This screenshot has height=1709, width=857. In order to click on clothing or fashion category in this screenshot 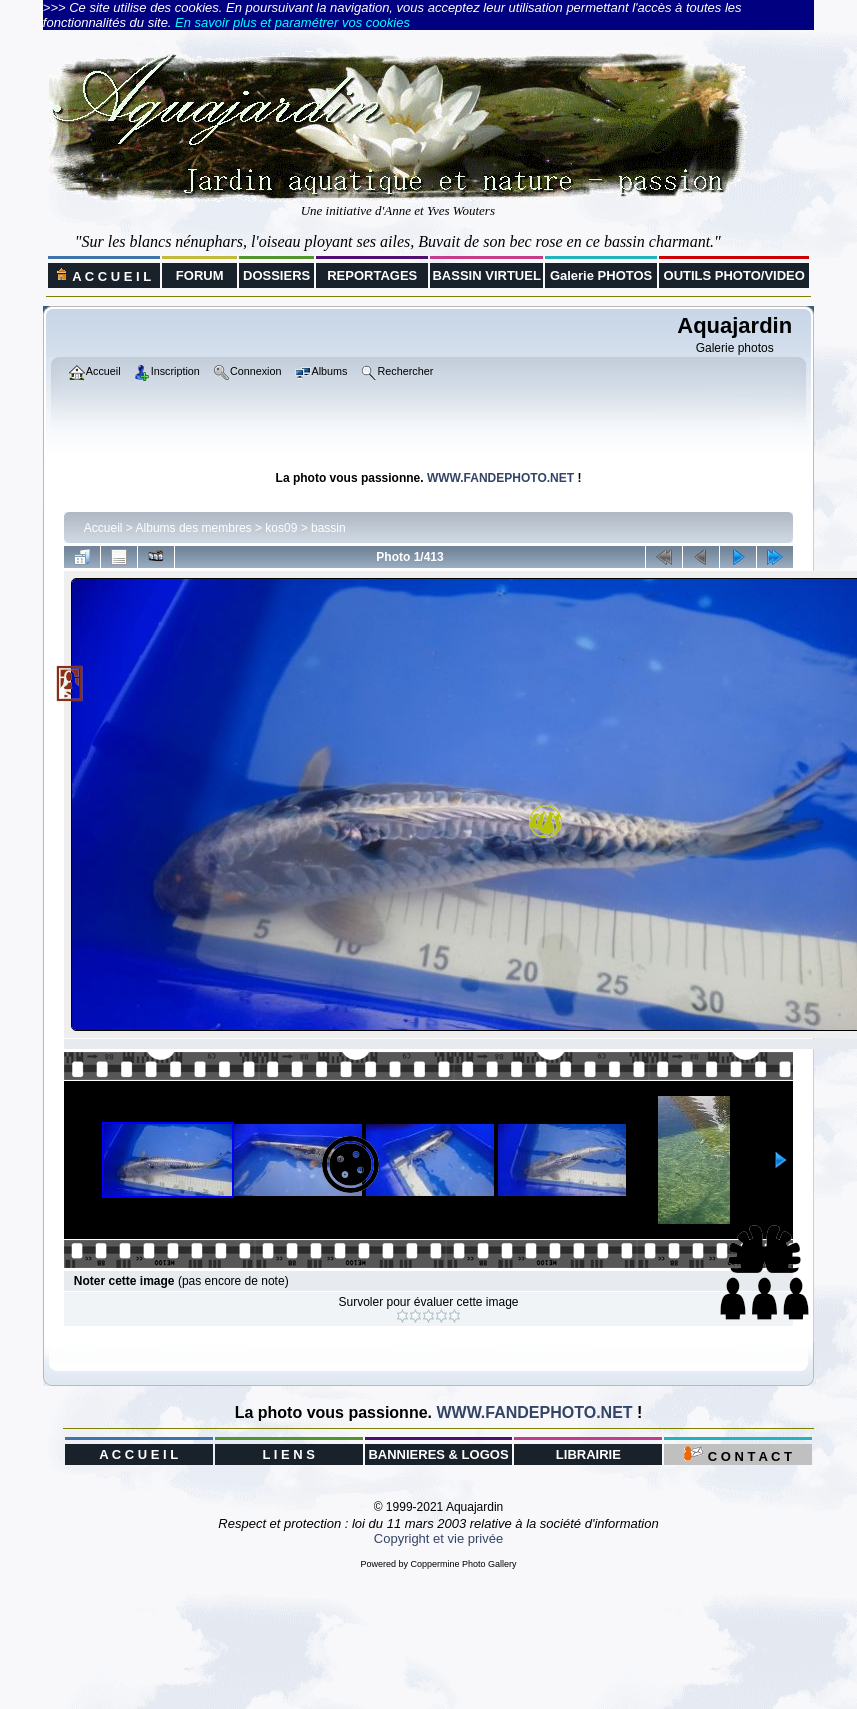, I will do `click(350, 1164)`.